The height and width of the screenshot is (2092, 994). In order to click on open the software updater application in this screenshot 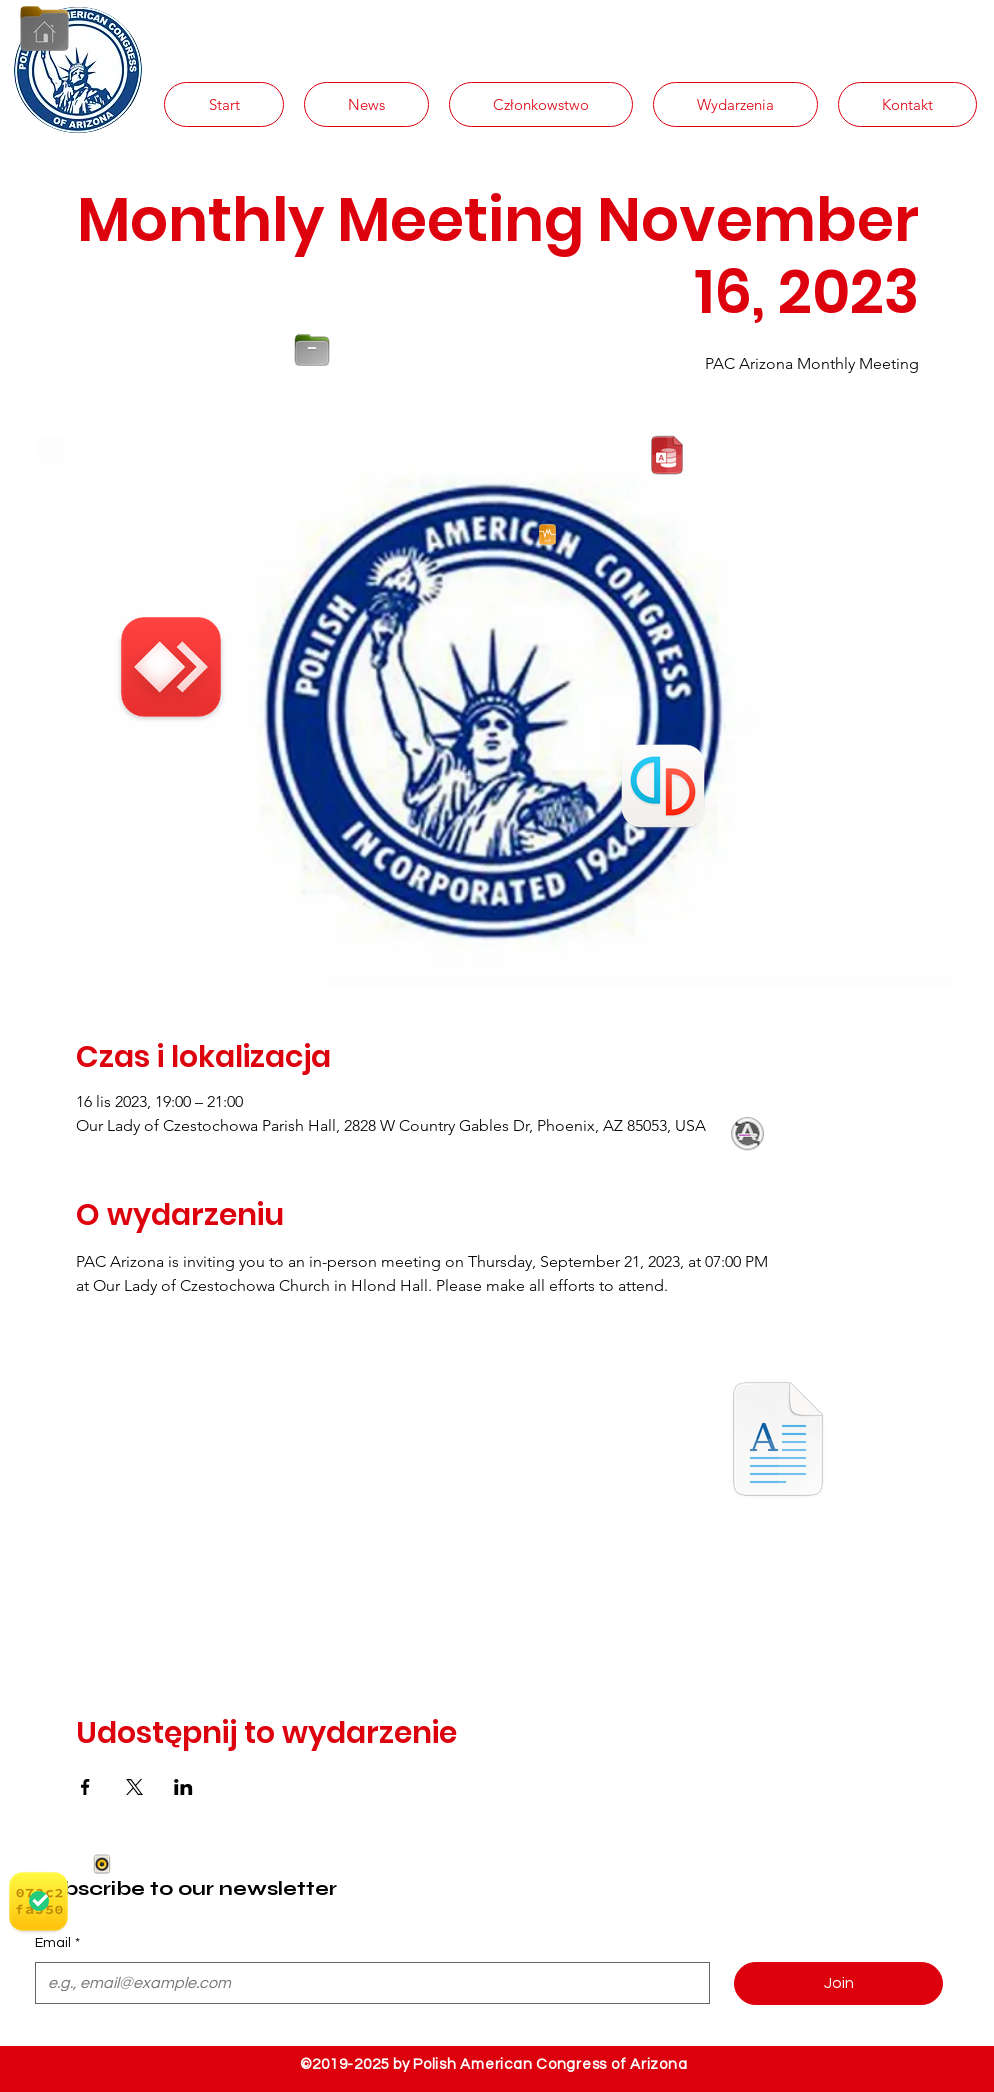, I will do `click(747, 1133)`.